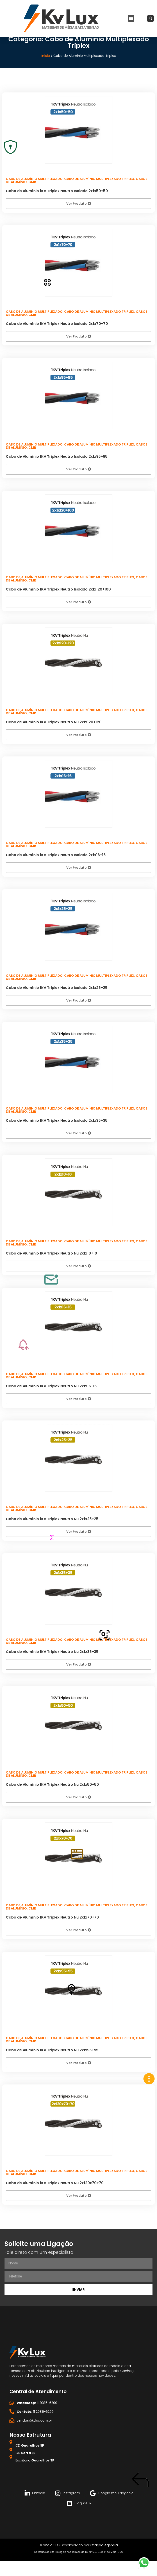  What do you see at coordinates (51, 1280) in the screenshot?
I see `indicates unread messages or notifications` at bounding box center [51, 1280].